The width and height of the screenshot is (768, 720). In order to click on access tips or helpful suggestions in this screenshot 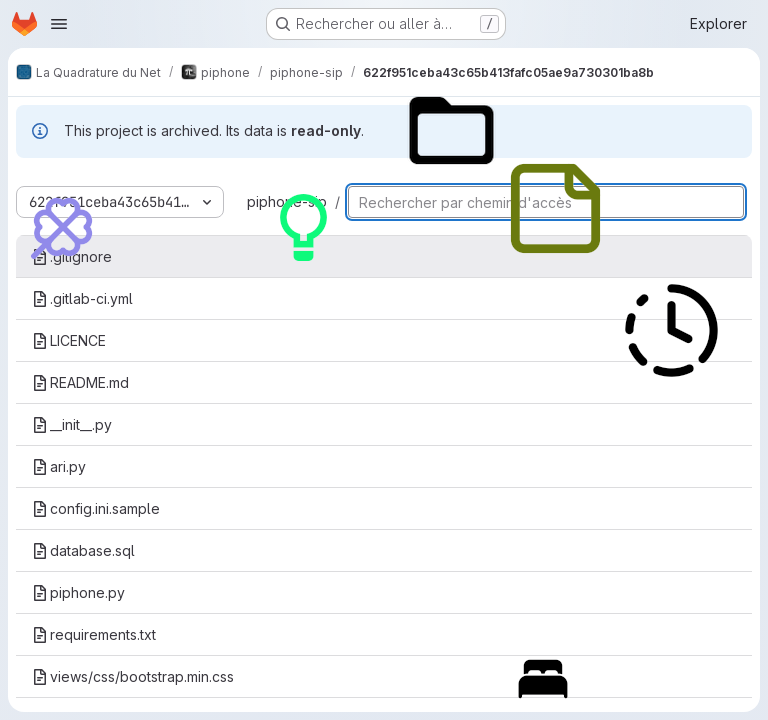, I will do `click(303, 227)`.